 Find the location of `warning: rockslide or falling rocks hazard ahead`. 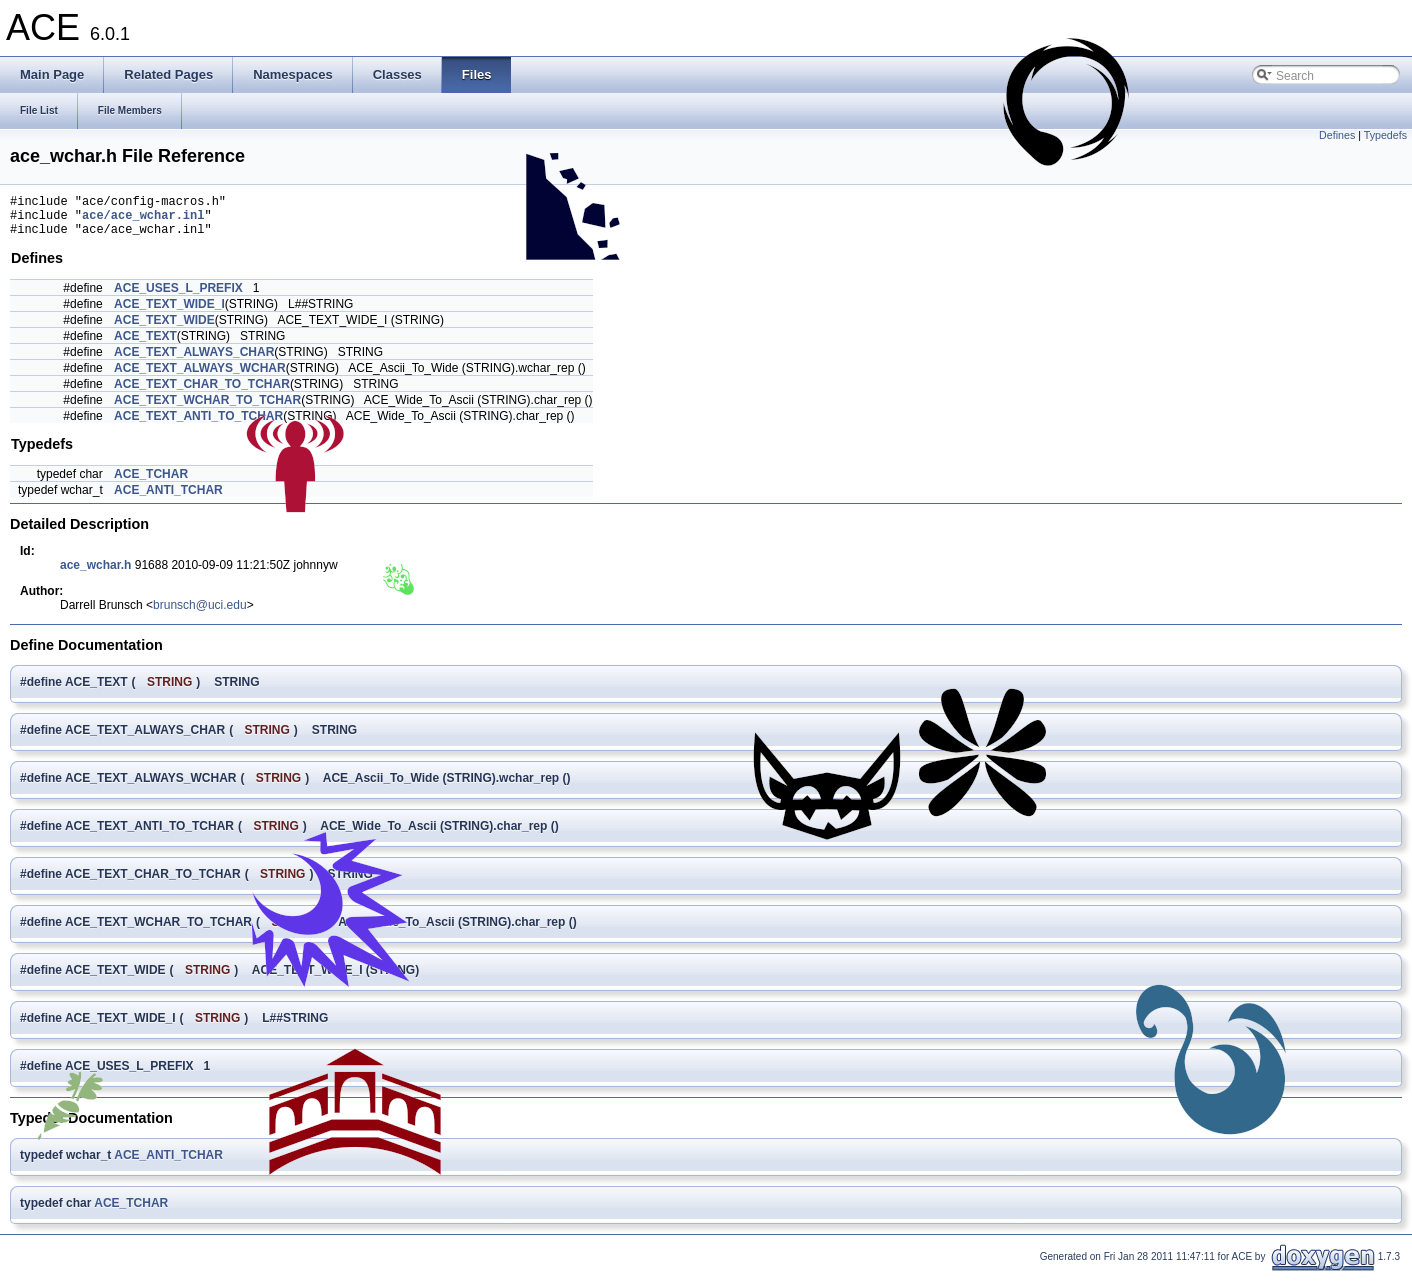

warning: rockslide or falling rocks hazard ahead is located at coordinates (581, 204).